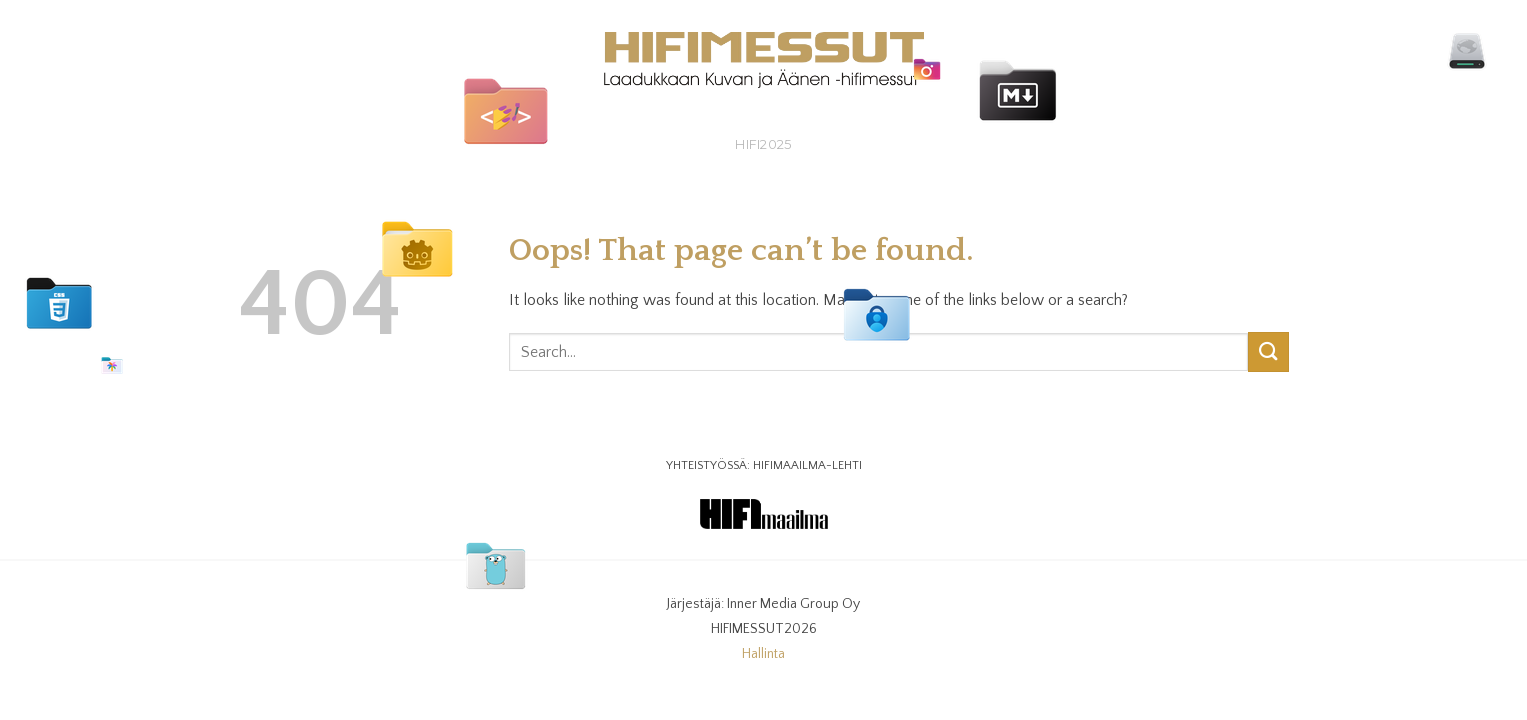 The image size is (1527, 720). Describe the element at coordinates (1017, 92) in the screenshot. I see `folder containing markdown files` at that location.